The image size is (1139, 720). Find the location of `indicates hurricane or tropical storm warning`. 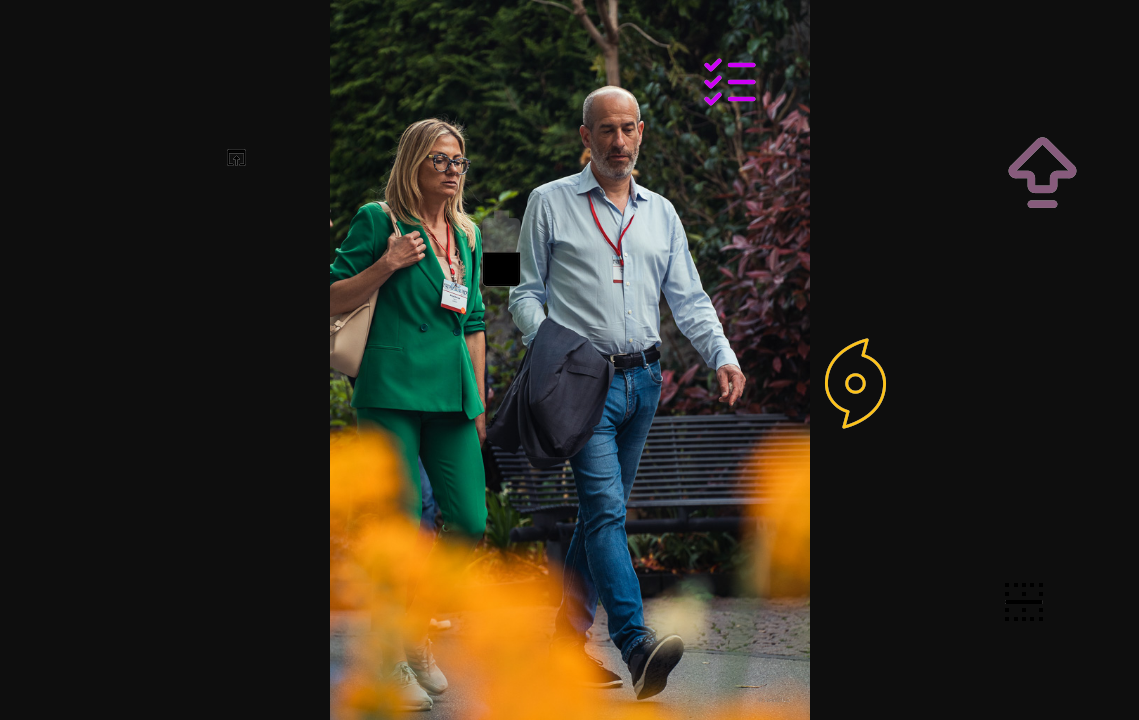

indicates hurricane or tropical storm warning is located at coordinates (855, 383).